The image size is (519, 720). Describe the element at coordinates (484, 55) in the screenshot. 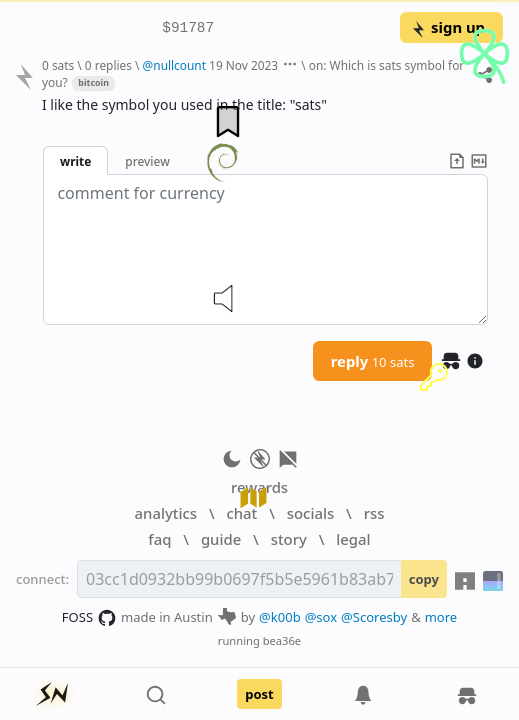

I see `indicates a lucky or bonus reward` at that location.